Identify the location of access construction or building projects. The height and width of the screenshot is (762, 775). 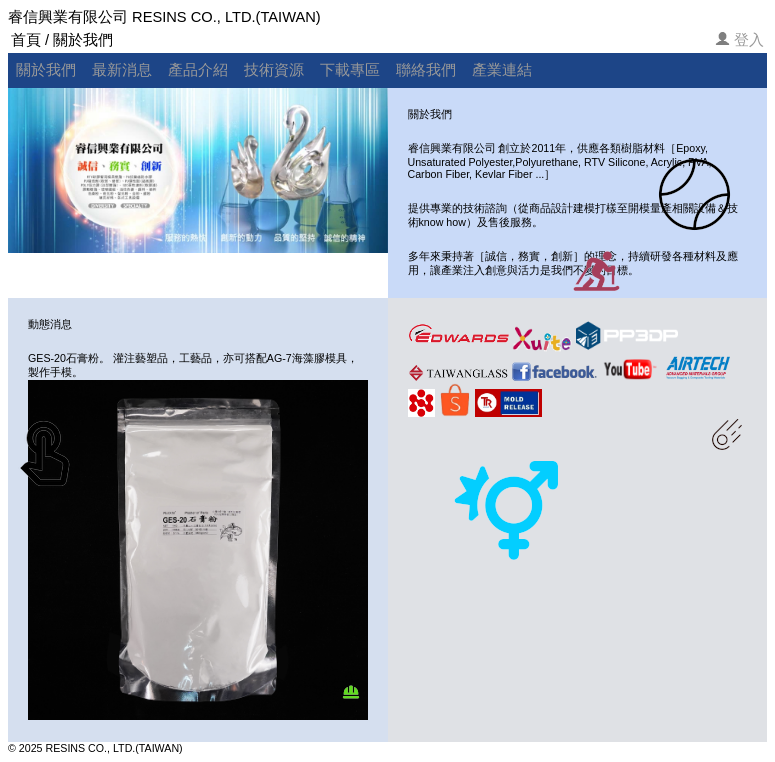
(351, 692).